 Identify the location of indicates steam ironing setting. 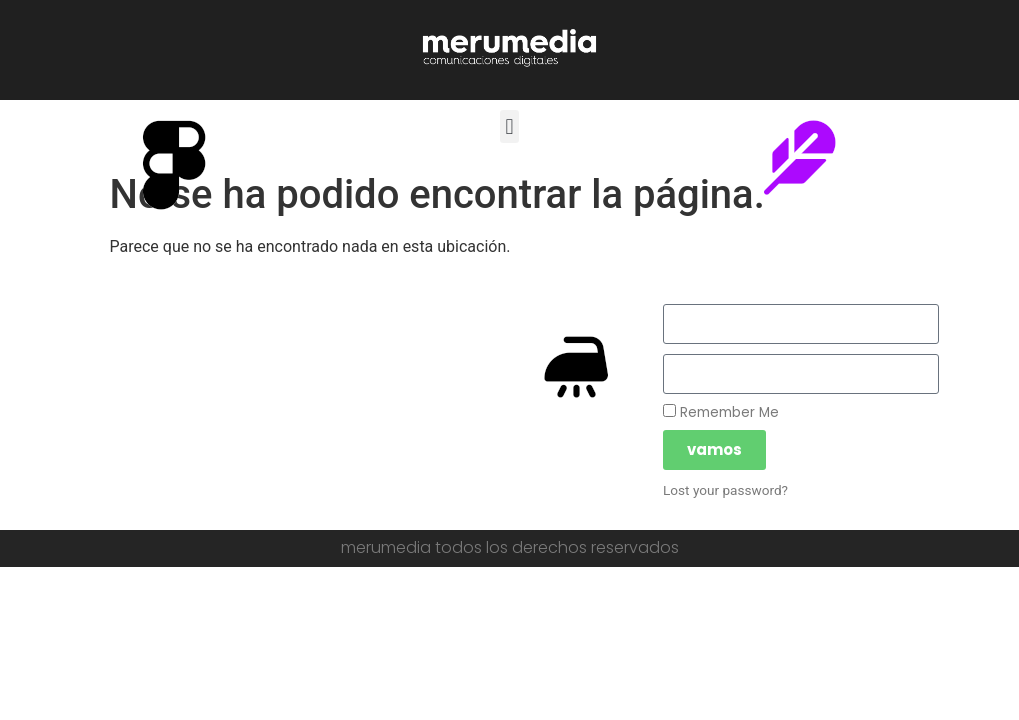
(576, 365).